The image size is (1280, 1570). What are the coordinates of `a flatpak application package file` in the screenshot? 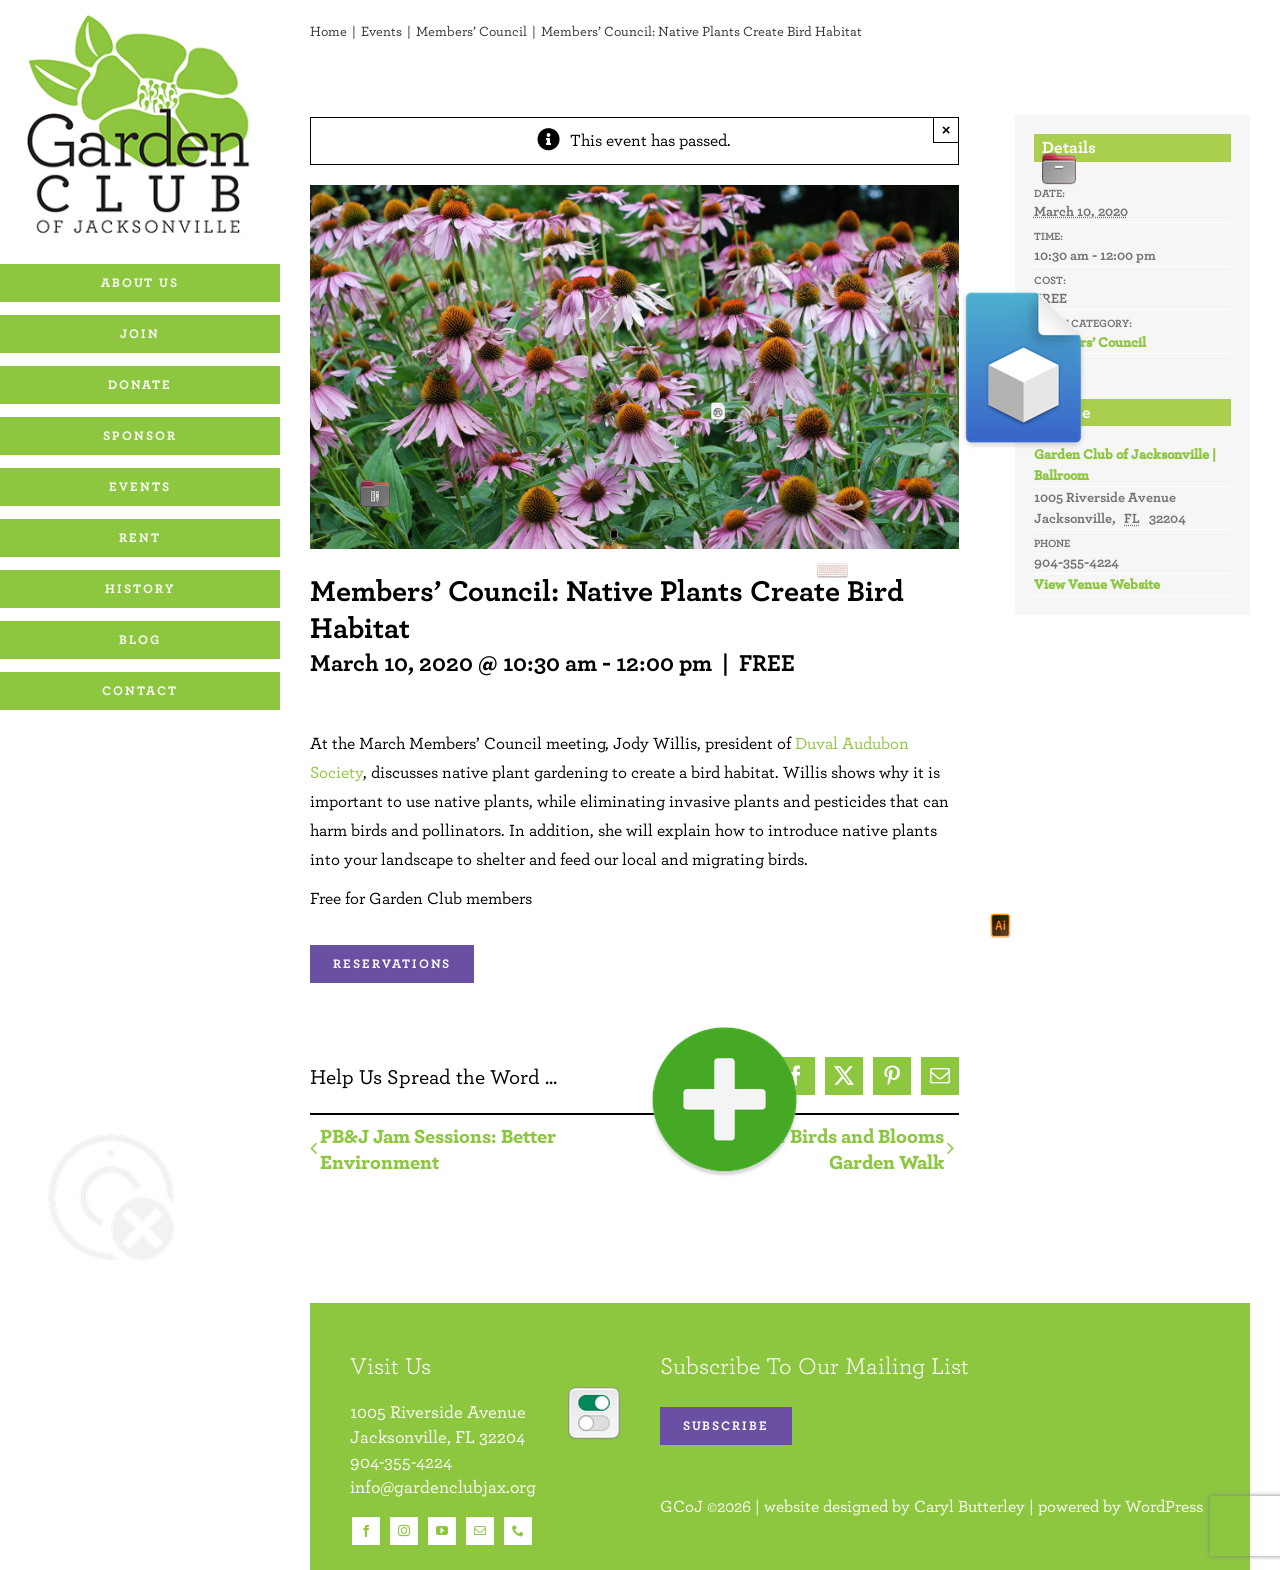 It's located at (1023, 367).